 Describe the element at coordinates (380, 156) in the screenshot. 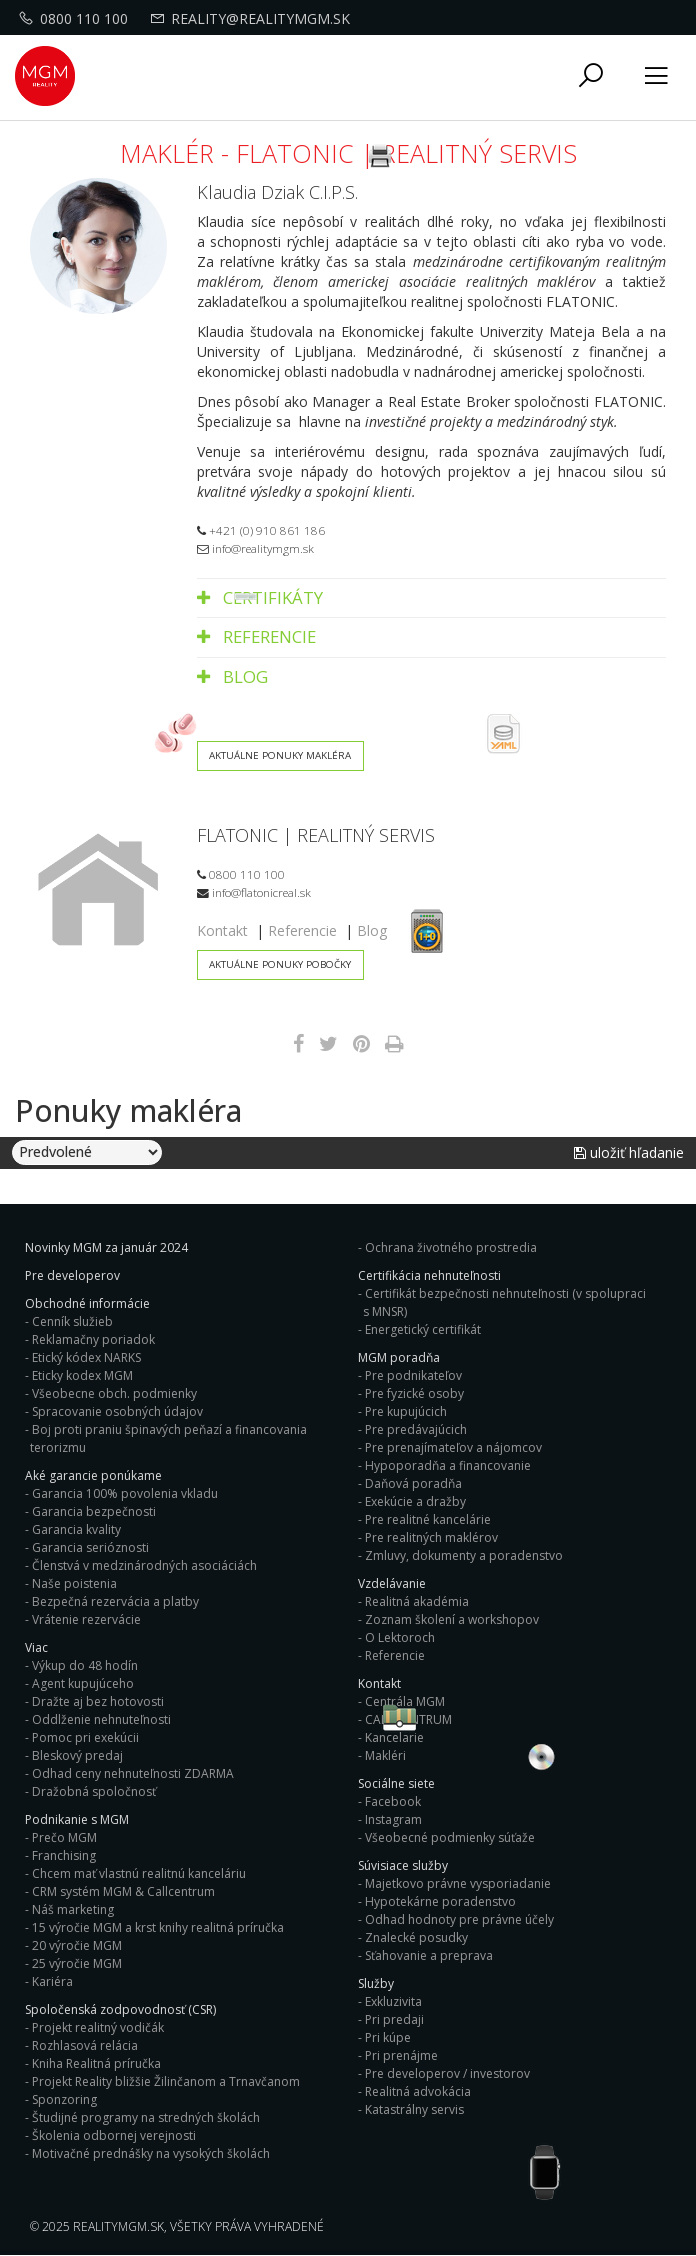

I see `access printer settings and preferences` at that location.